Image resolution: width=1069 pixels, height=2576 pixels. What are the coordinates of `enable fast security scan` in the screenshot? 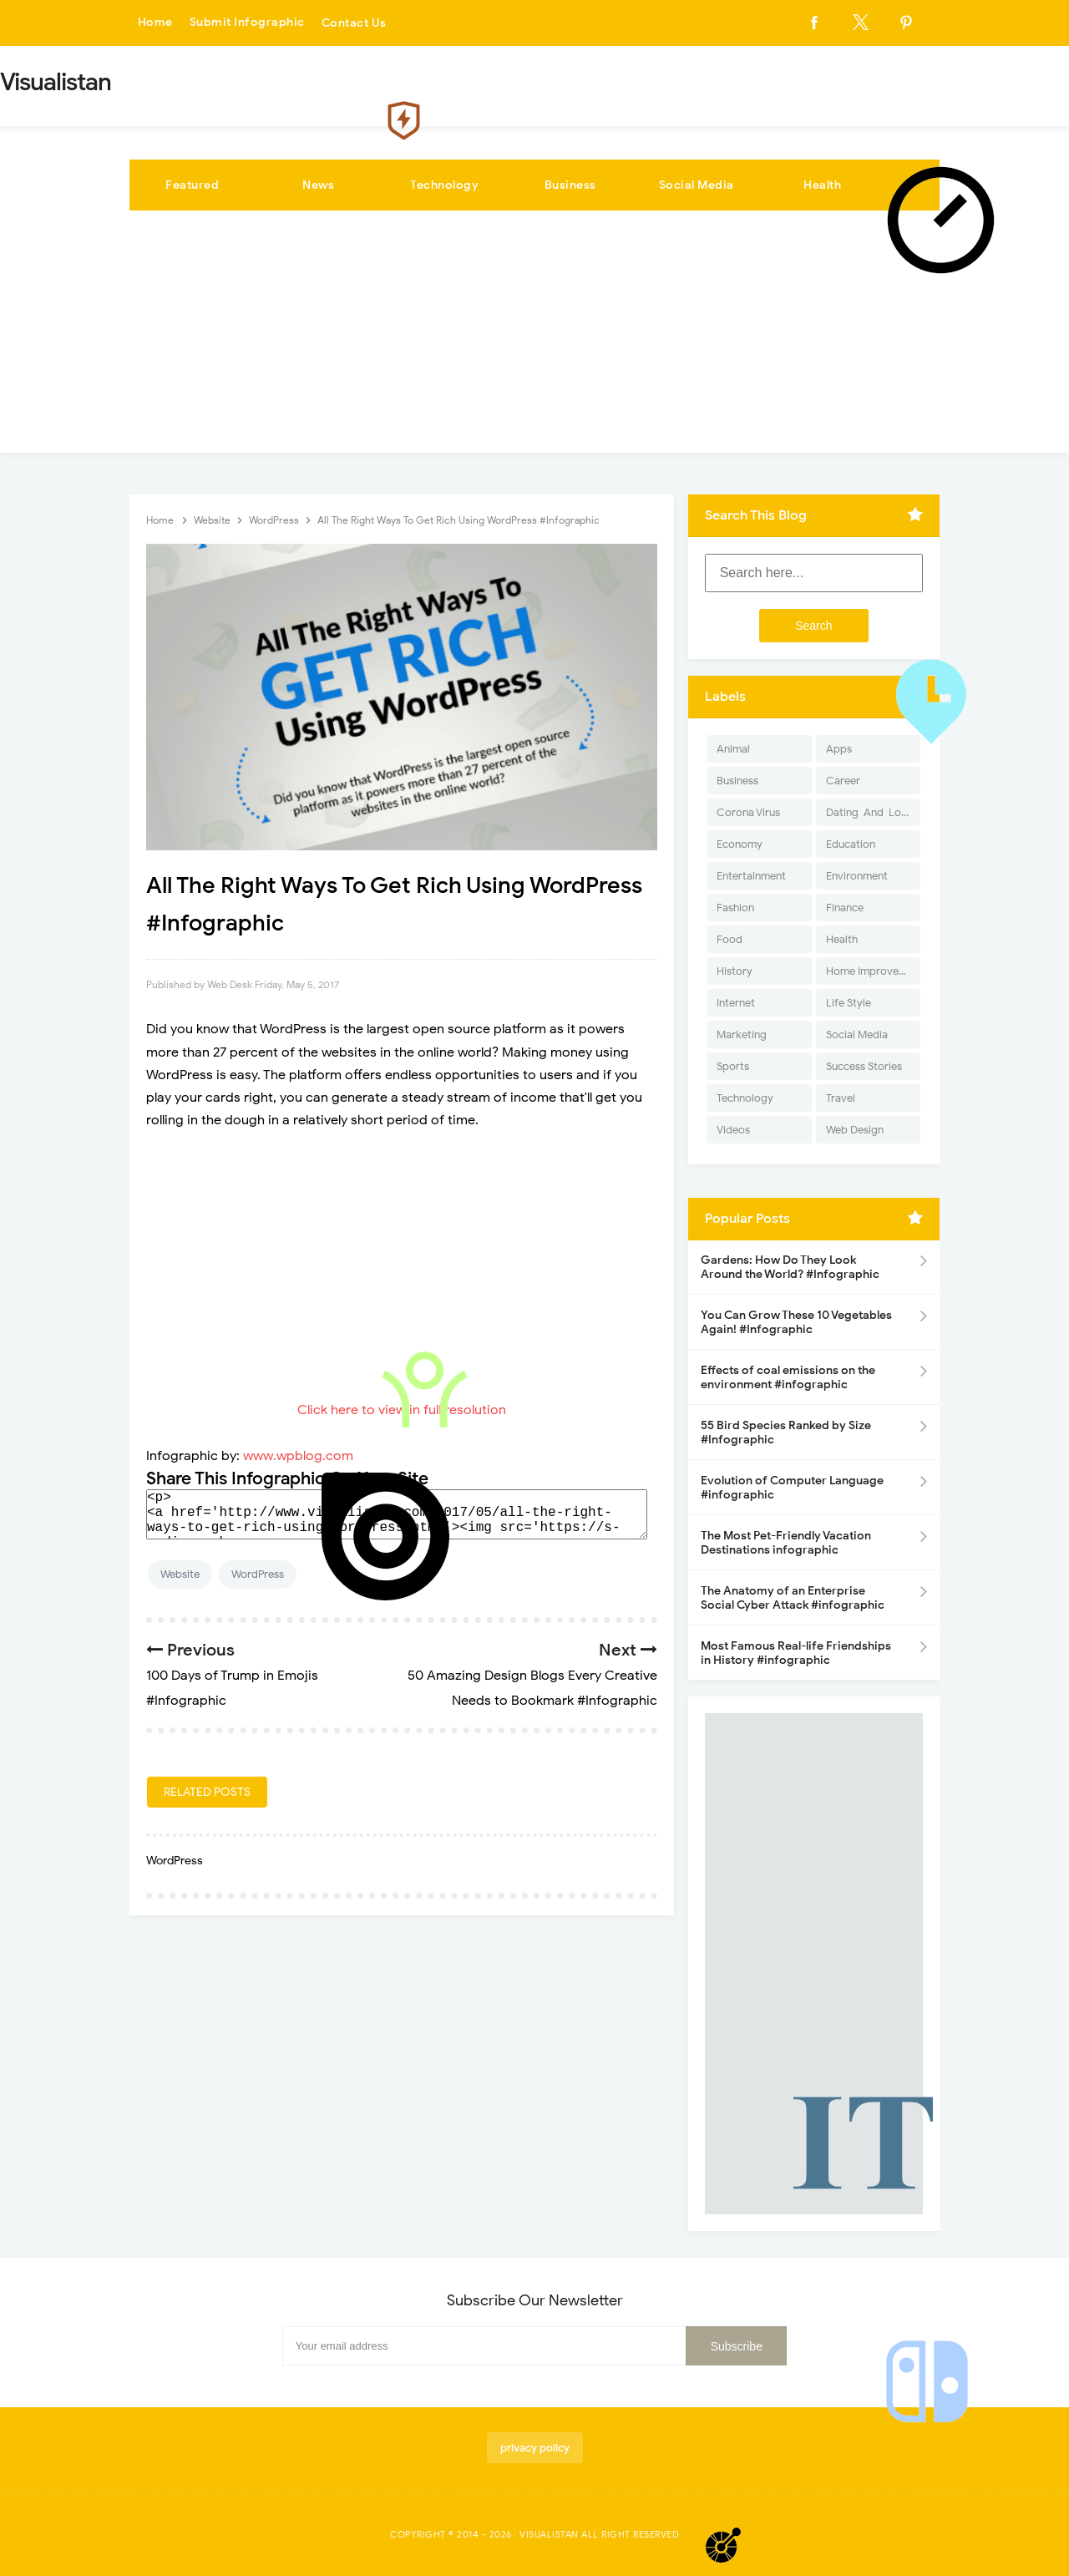 It's located at (403, 120).